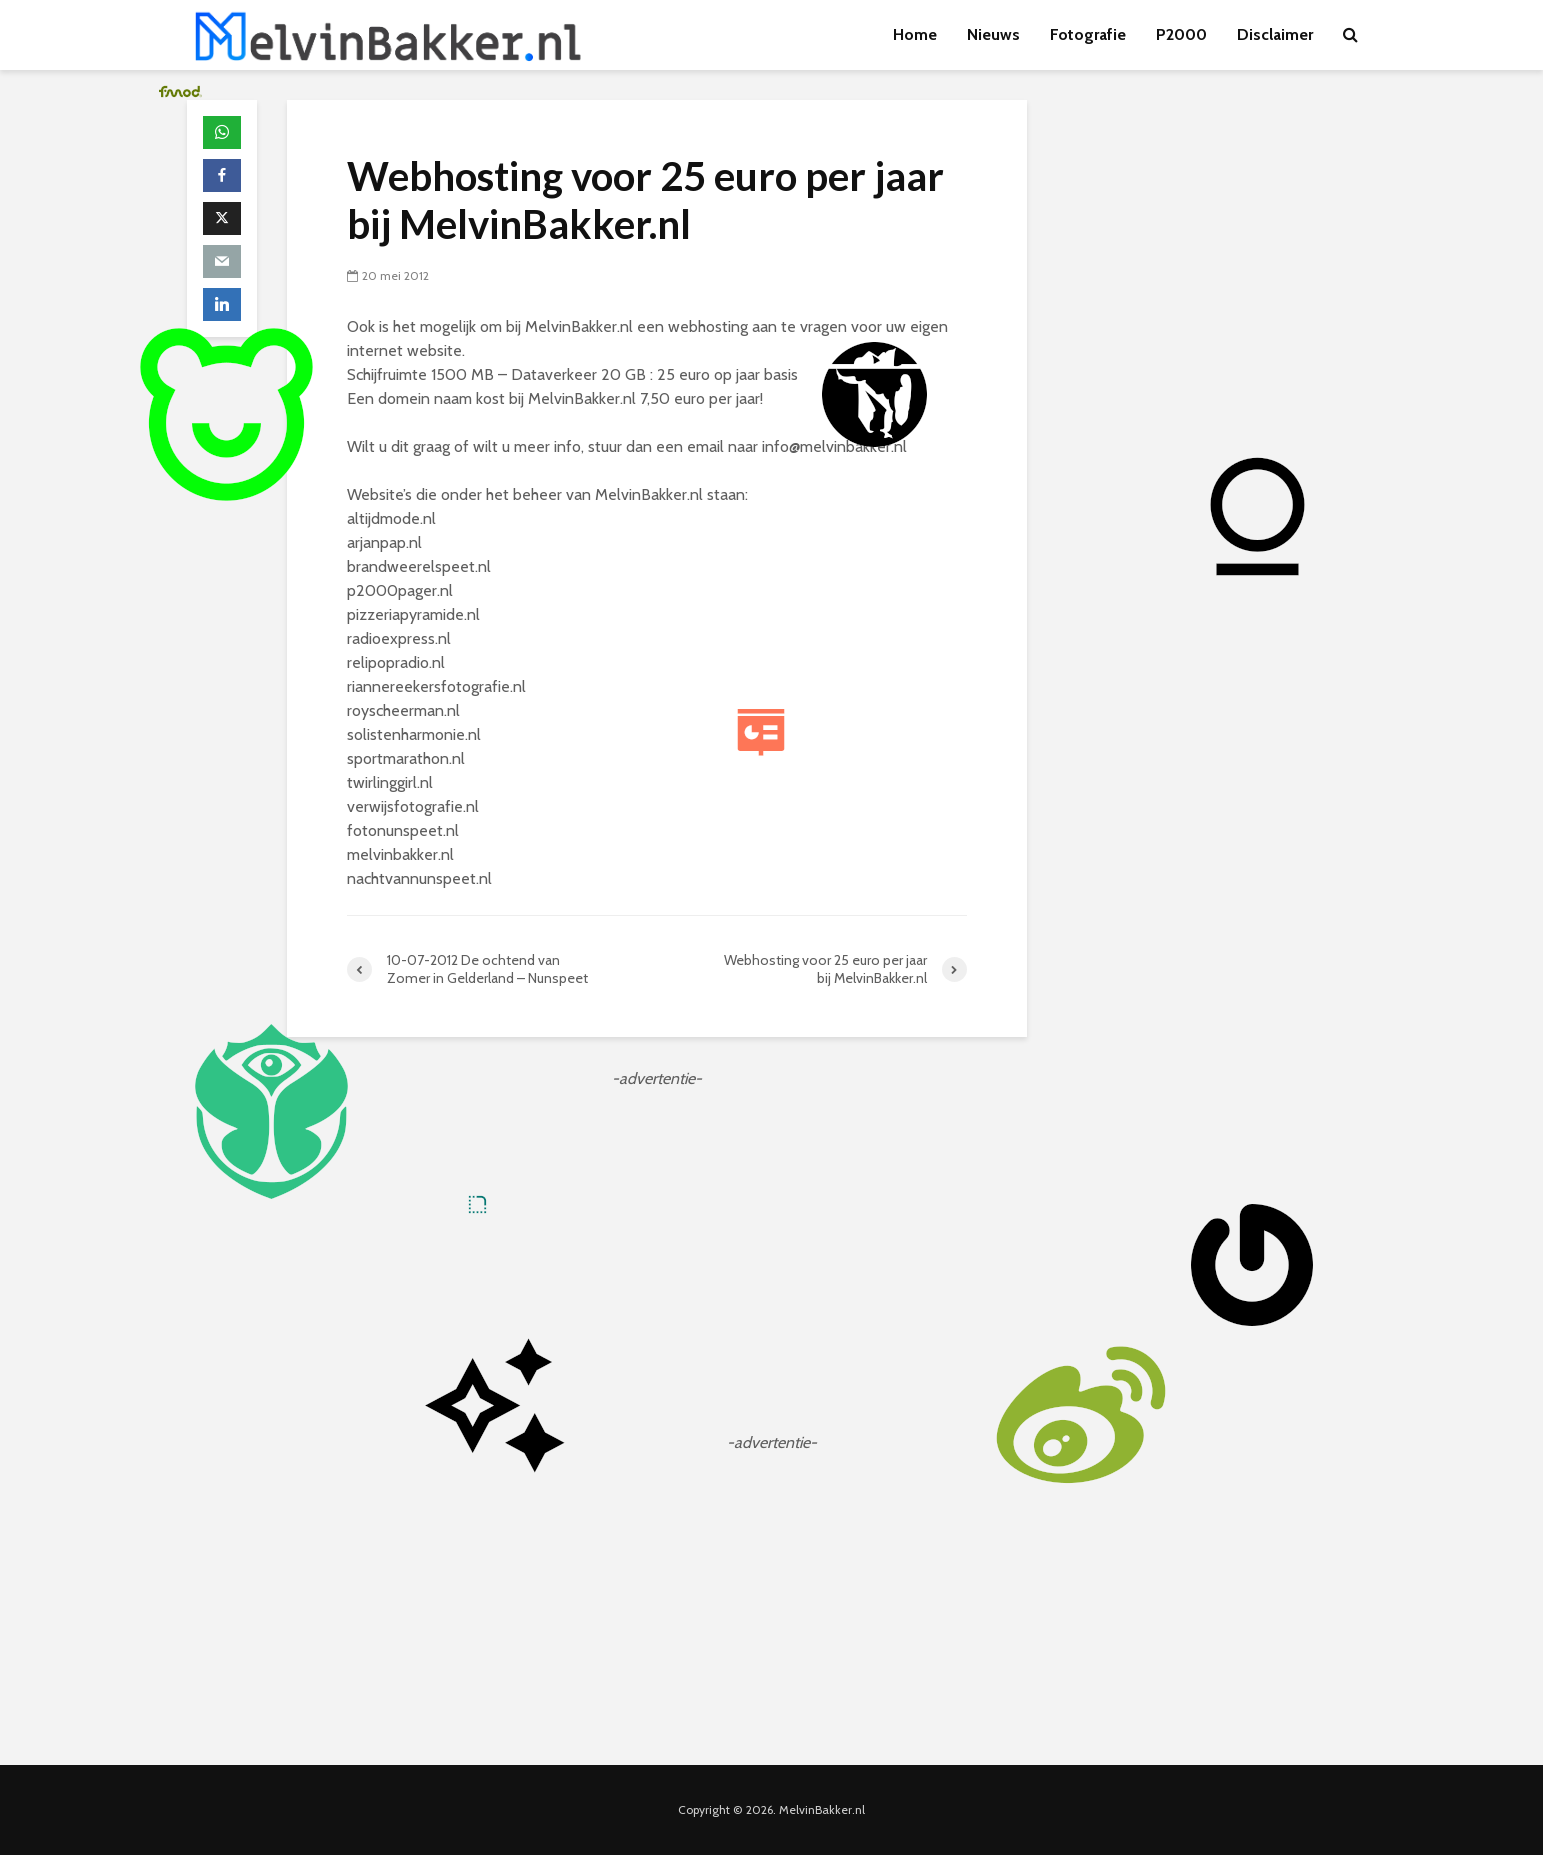  I want to click on select bear avatar or profile icon, so click(226, 414).